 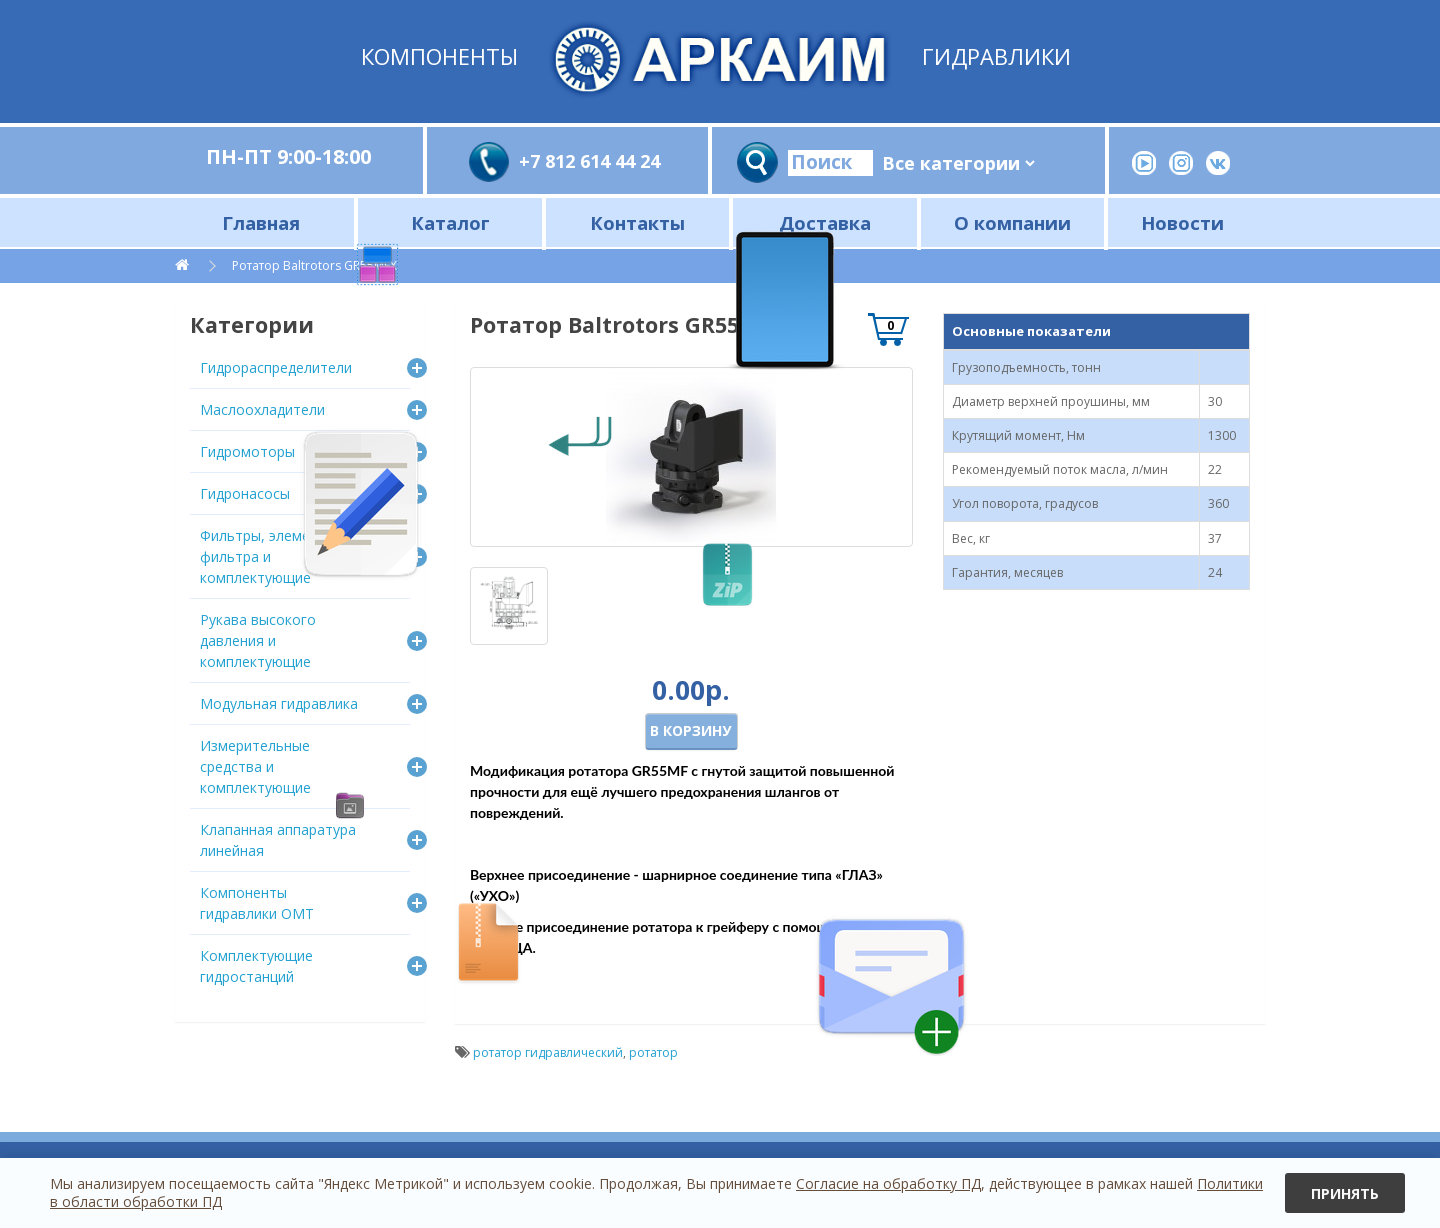 I want to click on select all items in the current view, so click(x=377, y=264).